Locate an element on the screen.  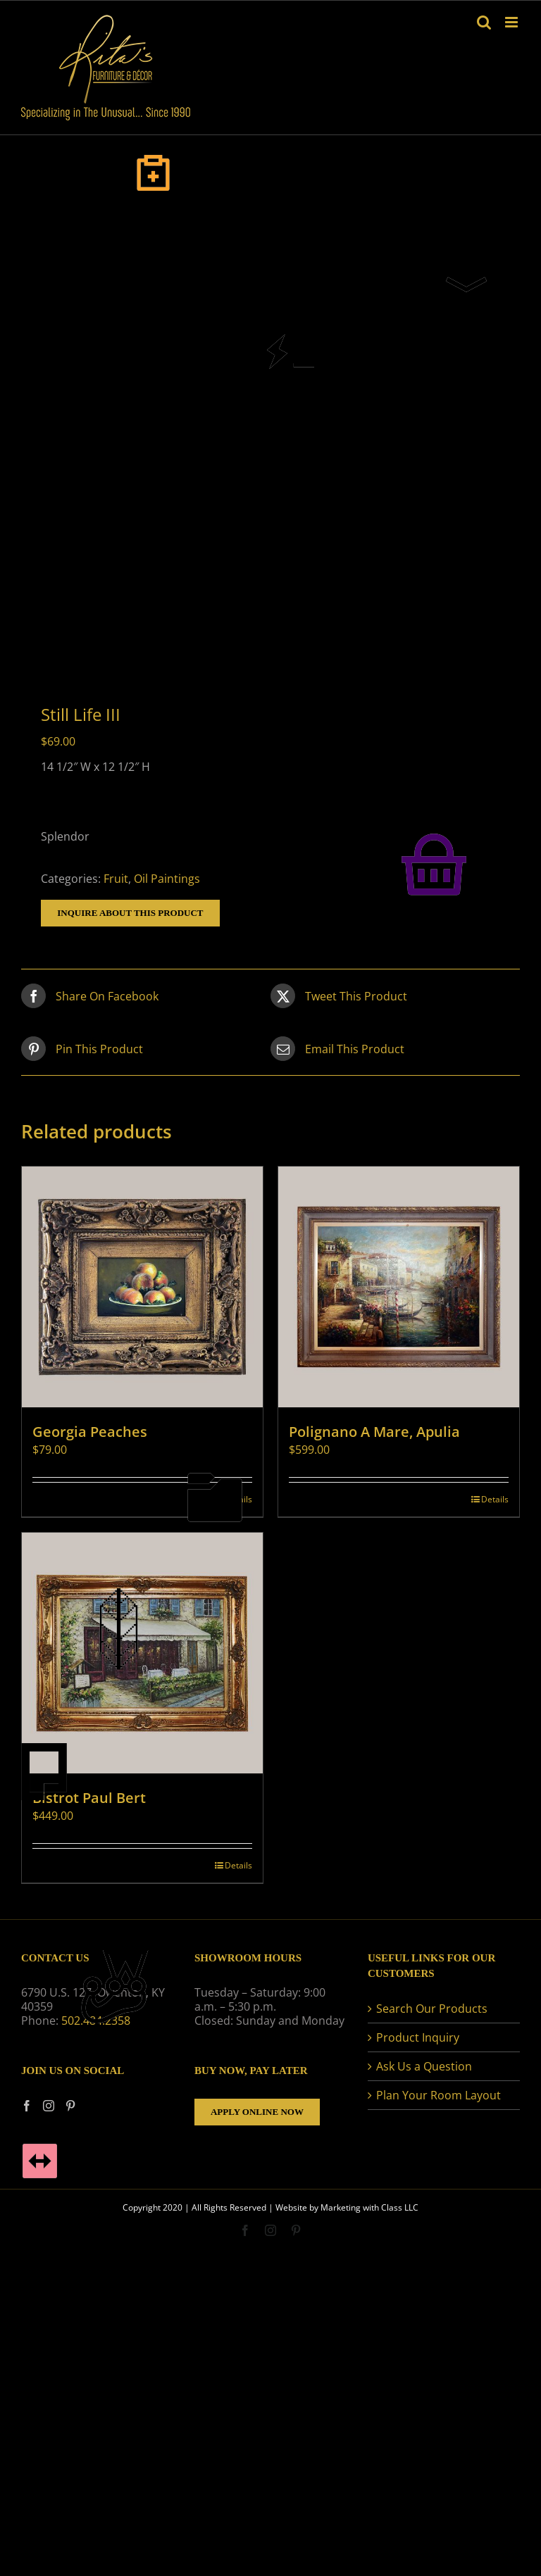
pagekit CMS logo is located at coordinates (44, 1771).